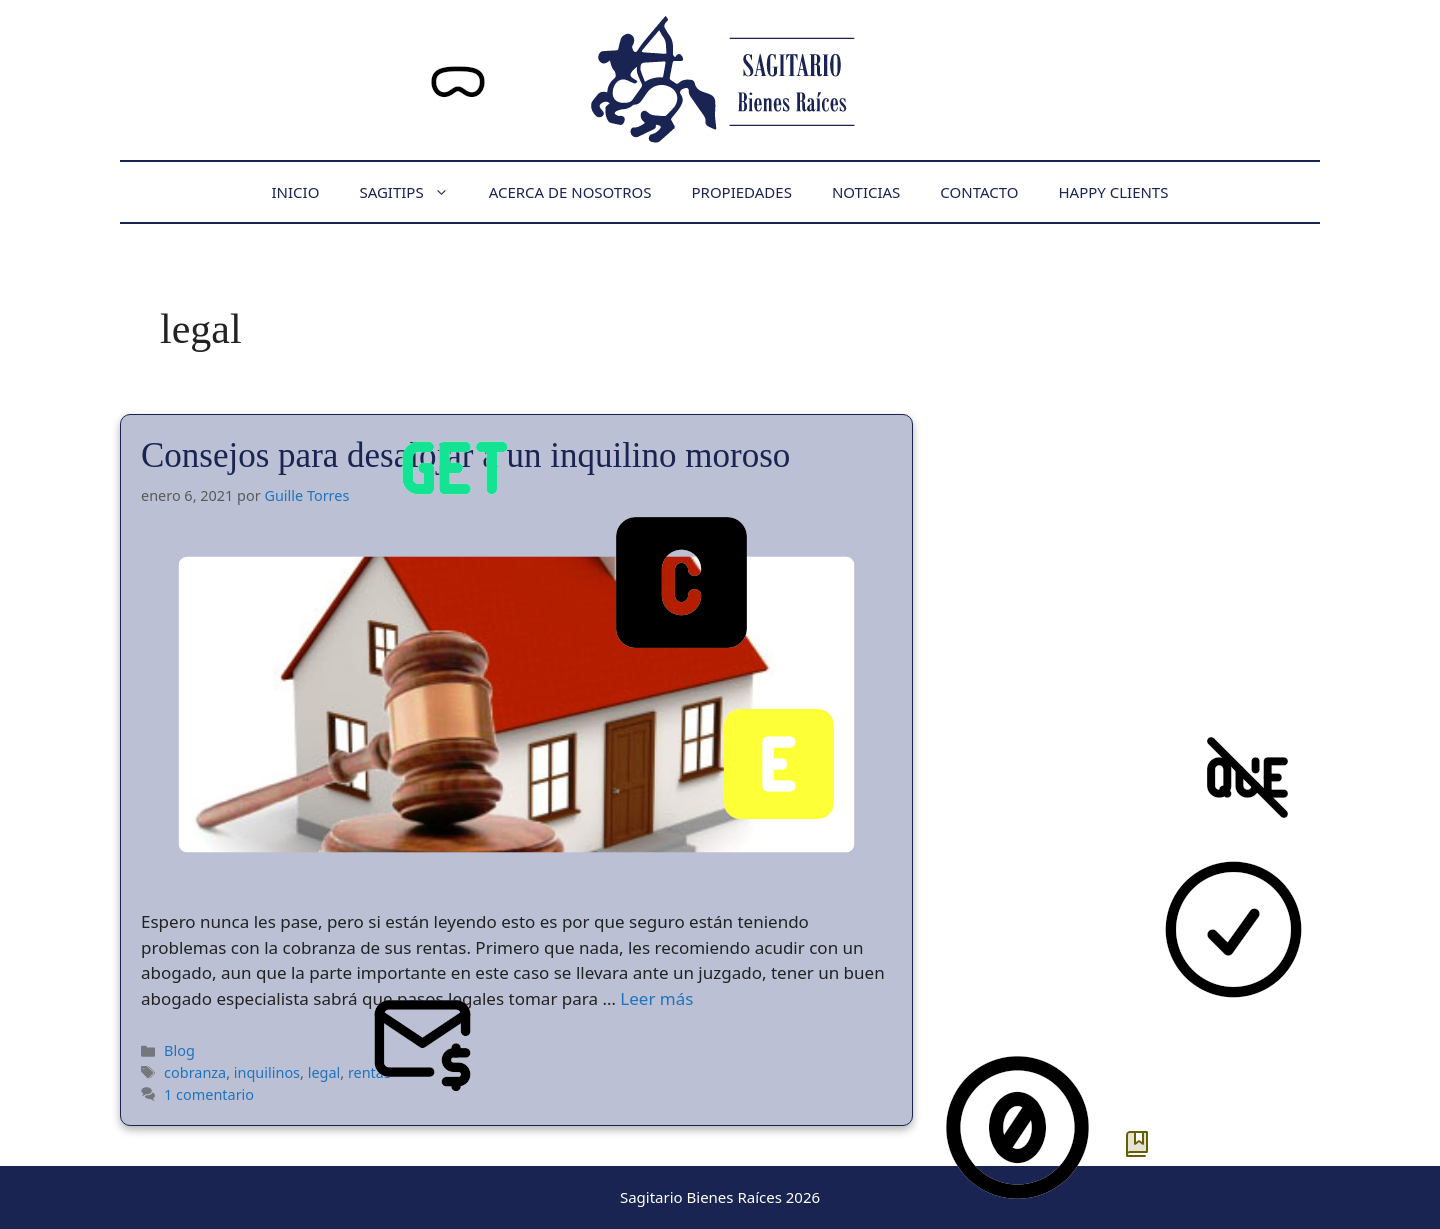 The width and height of the screenshot is (1440, 1229). I want to click on indicates content is public domain (CC0 license), so click(1017, 1127).